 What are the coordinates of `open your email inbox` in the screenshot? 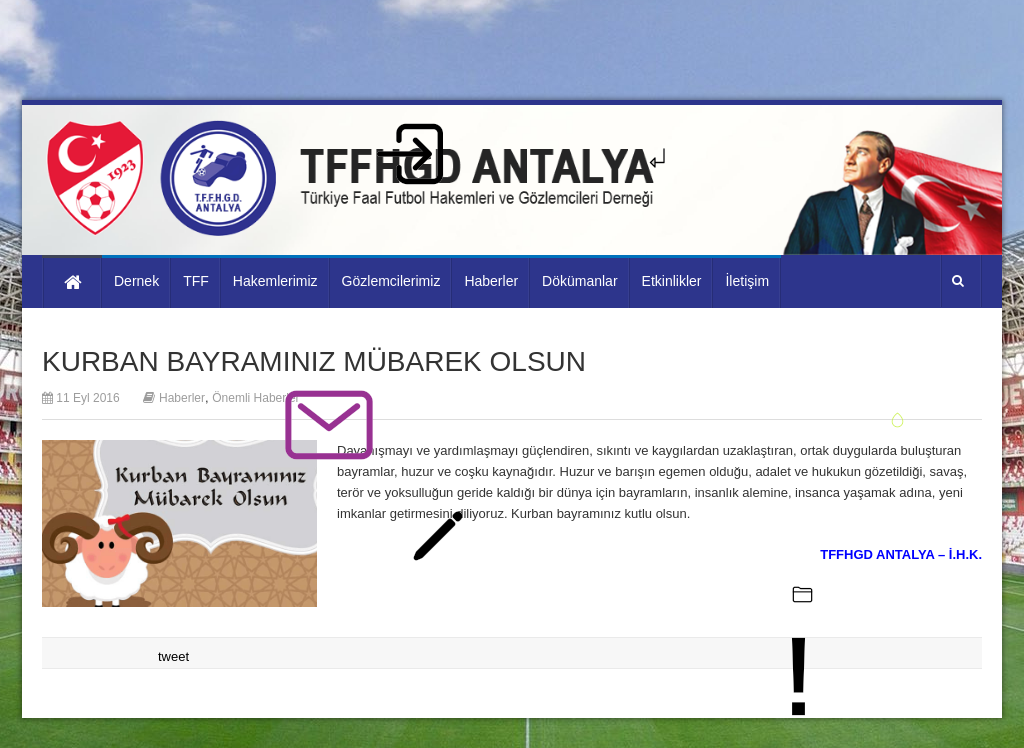 It's located at (329, 425).